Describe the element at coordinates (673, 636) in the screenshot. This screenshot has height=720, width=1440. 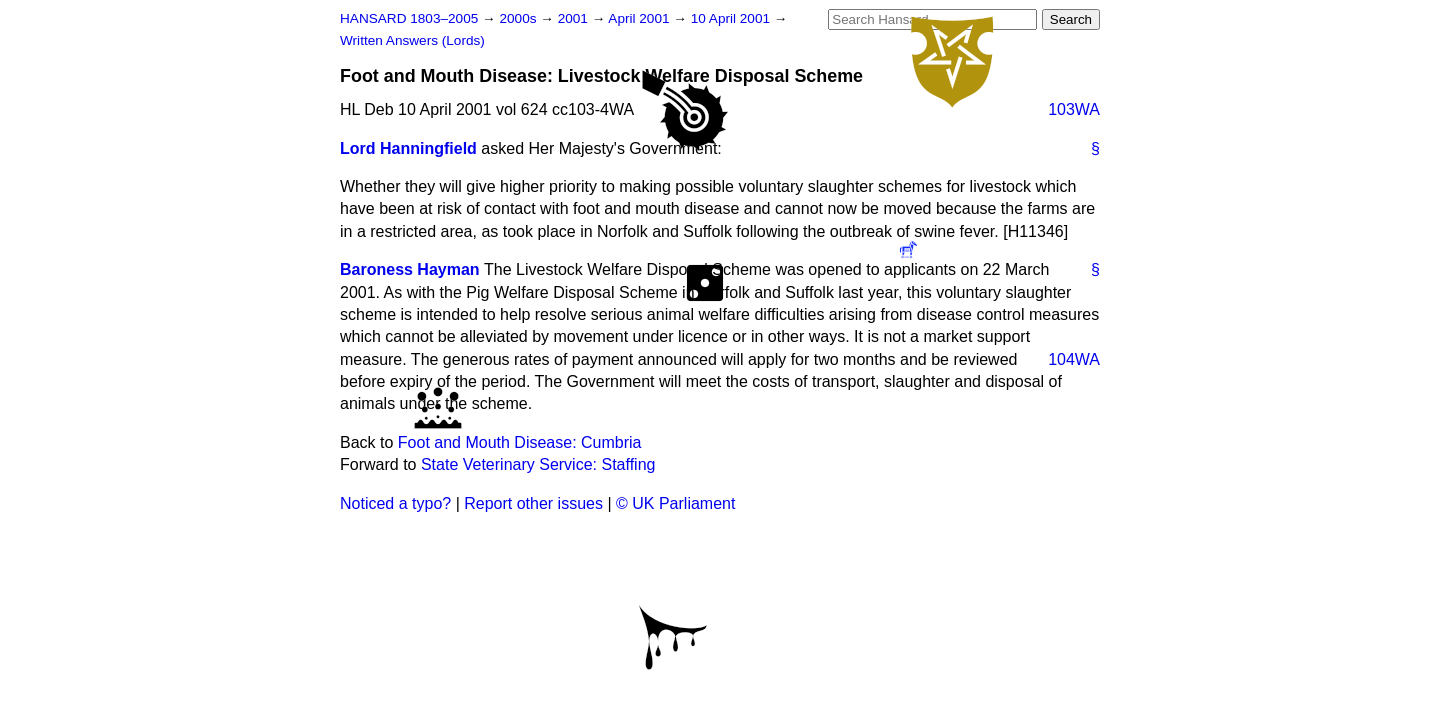
I see `indicates bleeding or wound status effect in a game` at that location.